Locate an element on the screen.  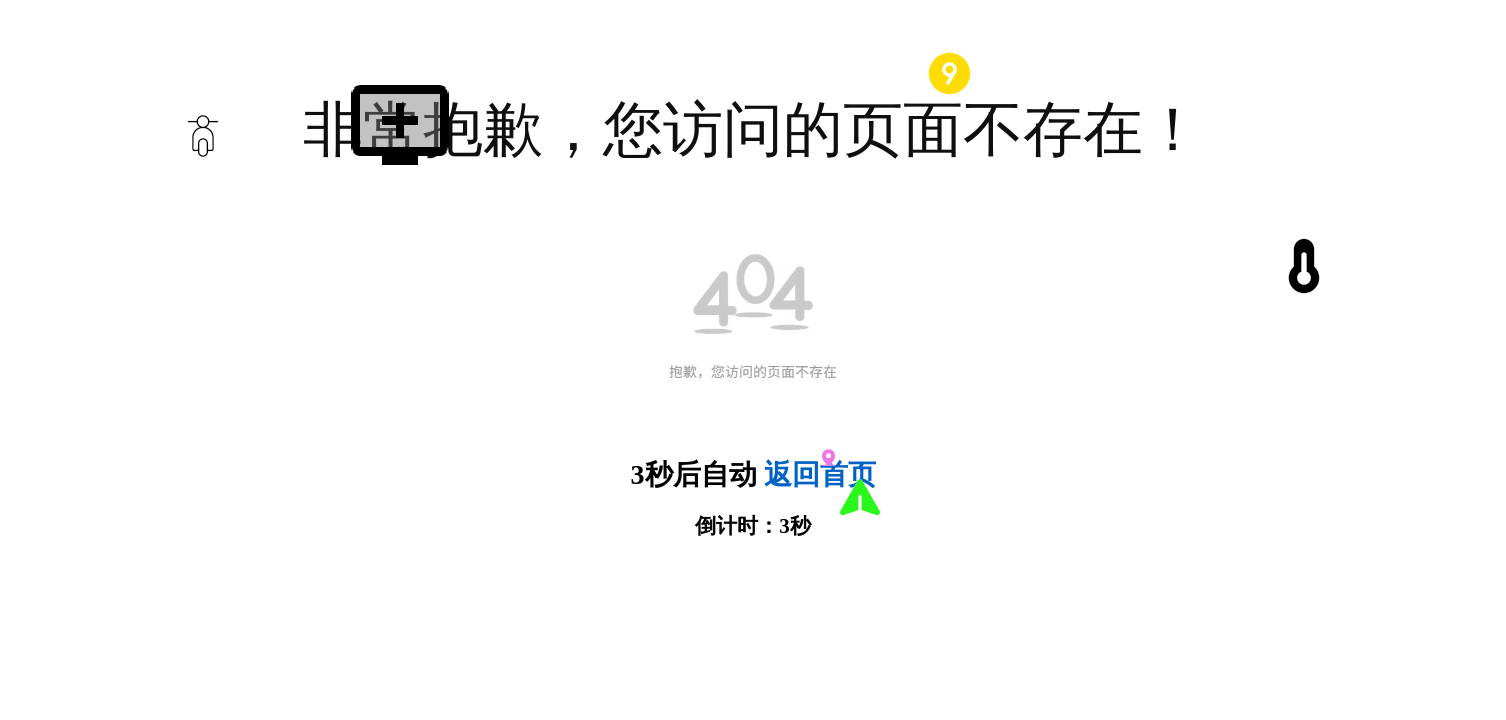
add video to watch queue is located at coordinates (400, 125).